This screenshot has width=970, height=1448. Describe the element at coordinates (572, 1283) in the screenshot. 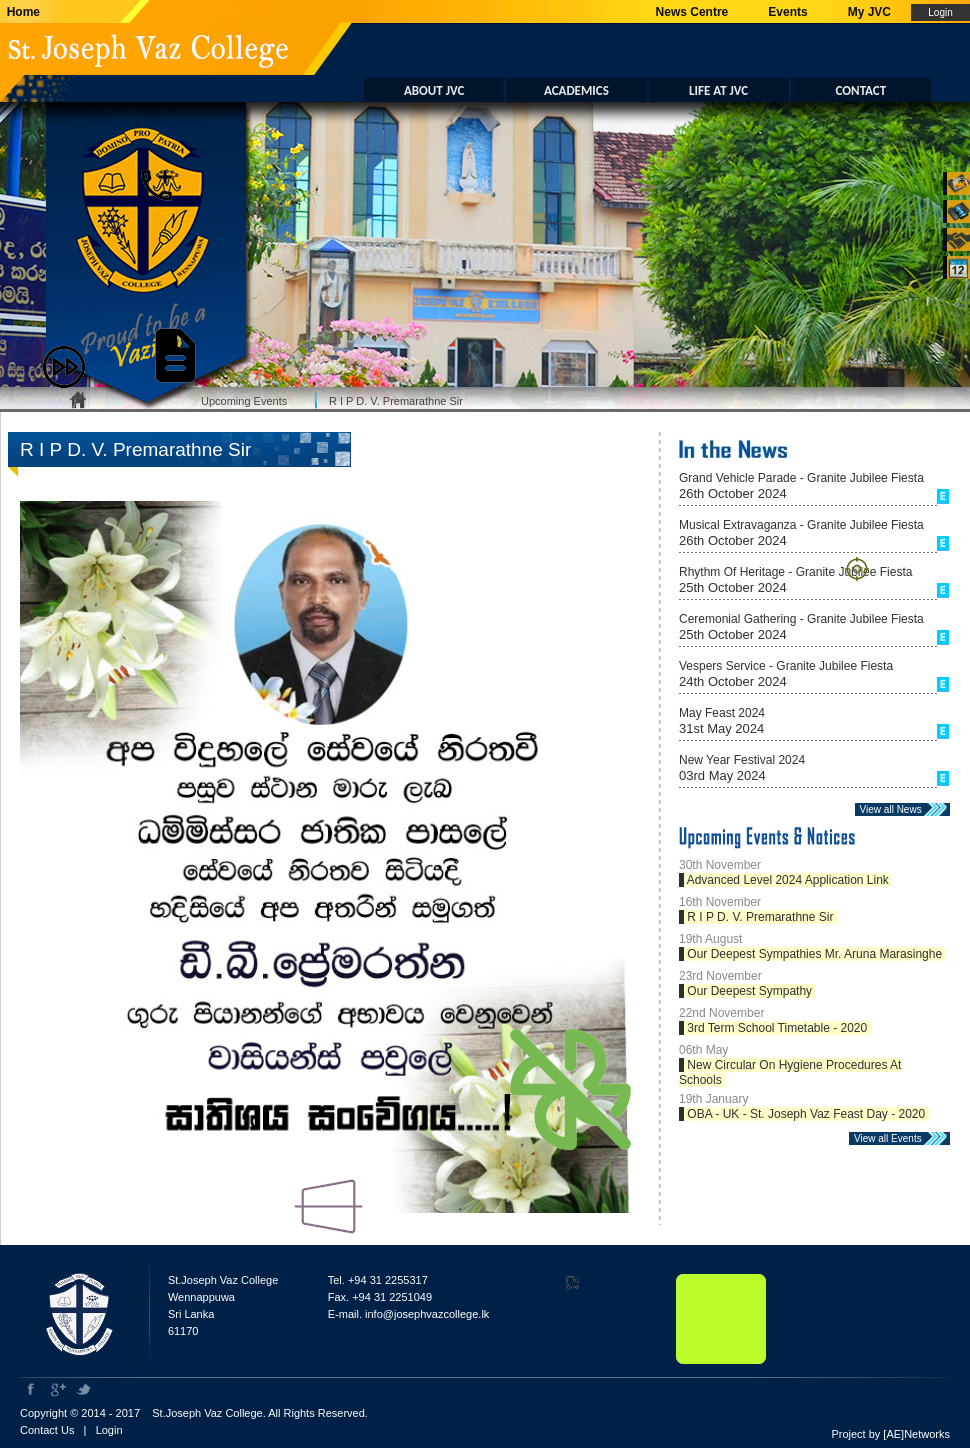

I see `a C++ source code file` at that location.